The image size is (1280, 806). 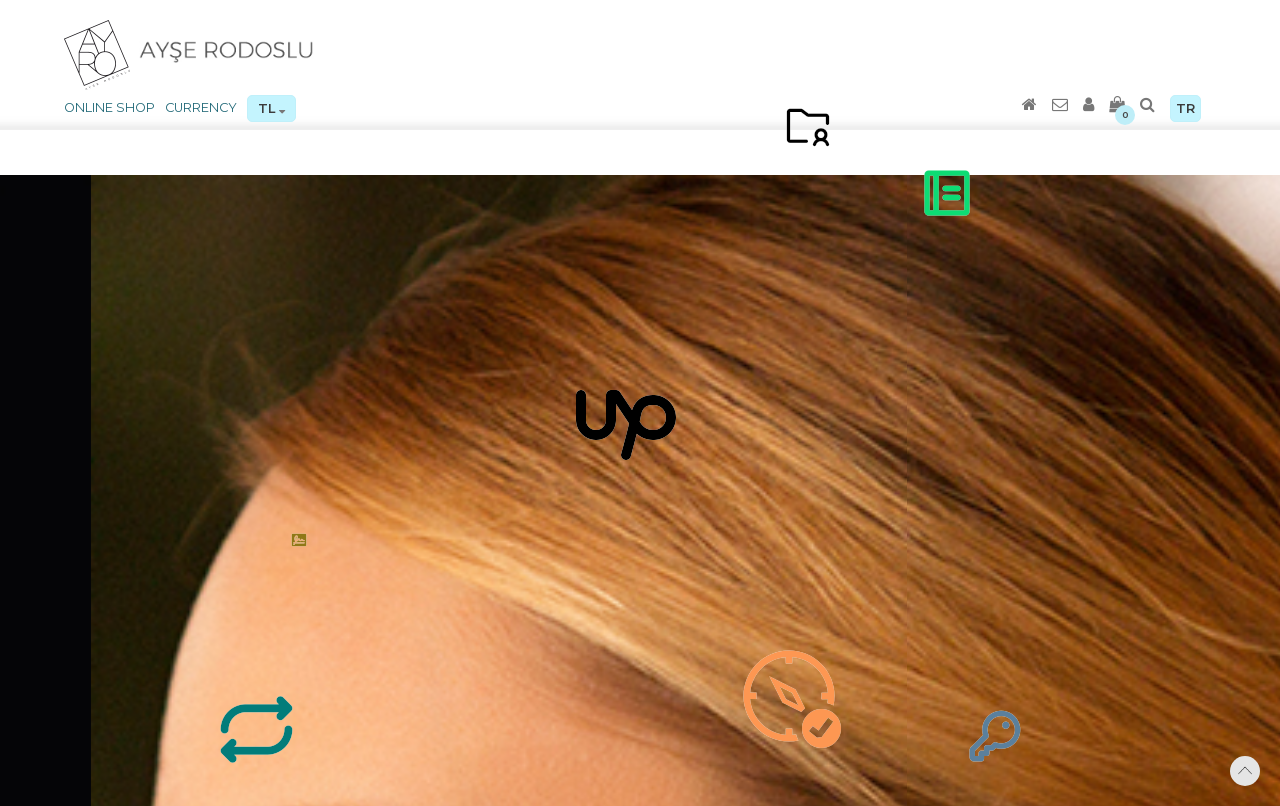 What do you see at coordinates (808, 125) in the screenshot?
I see `access user profile folder` at bounding box center [808, 125].